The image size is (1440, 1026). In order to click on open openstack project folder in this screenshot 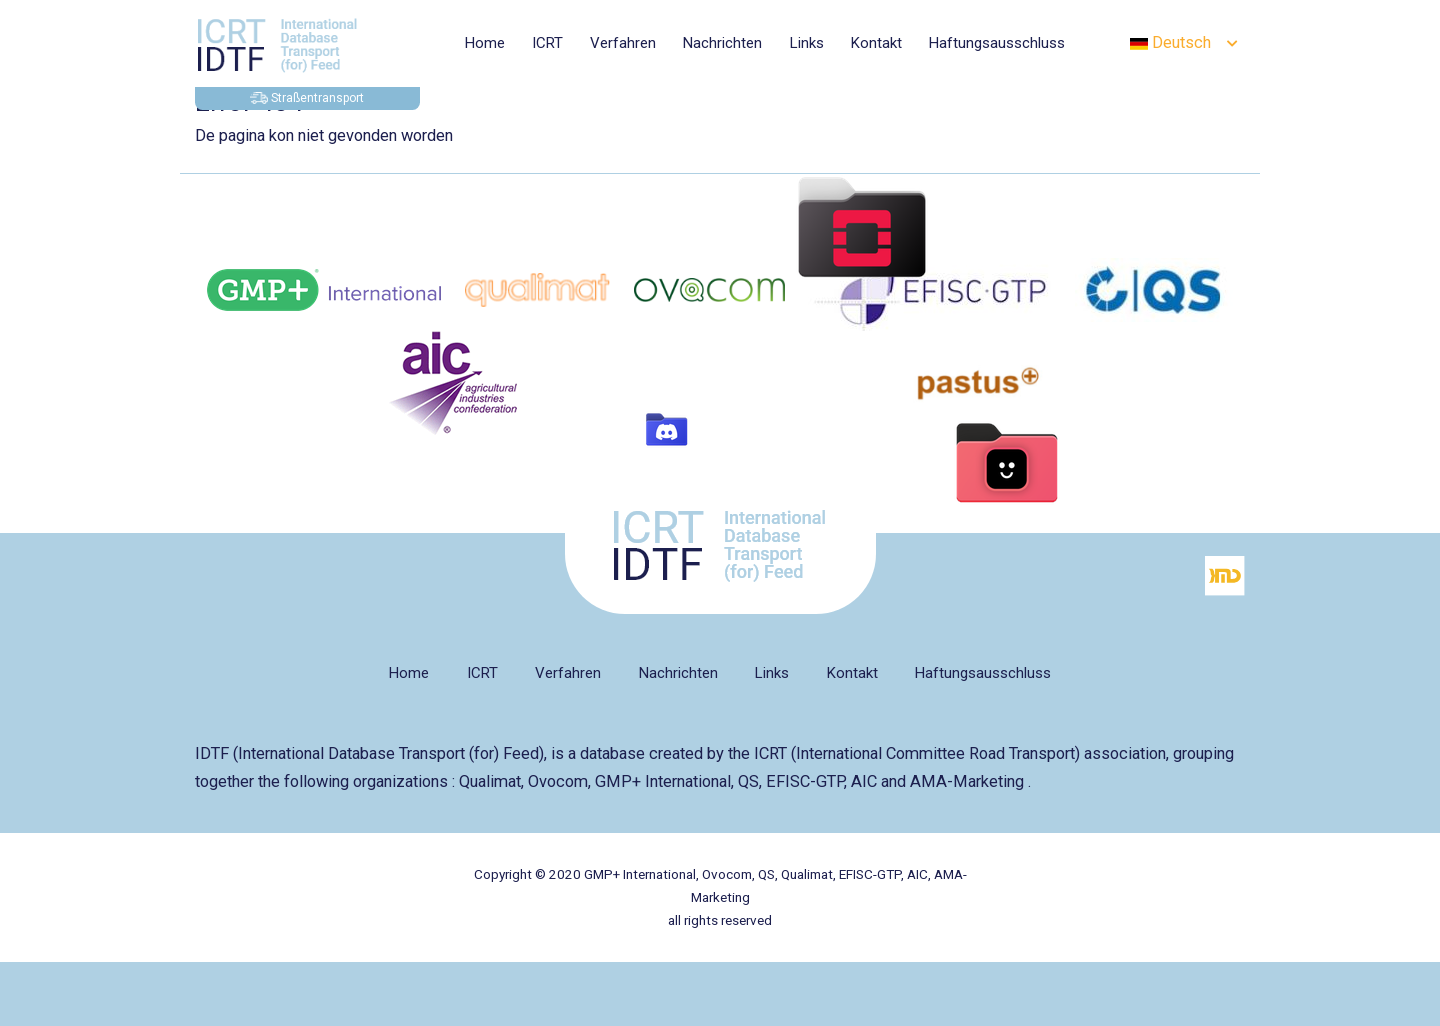, I will do `click(861, 230)`.